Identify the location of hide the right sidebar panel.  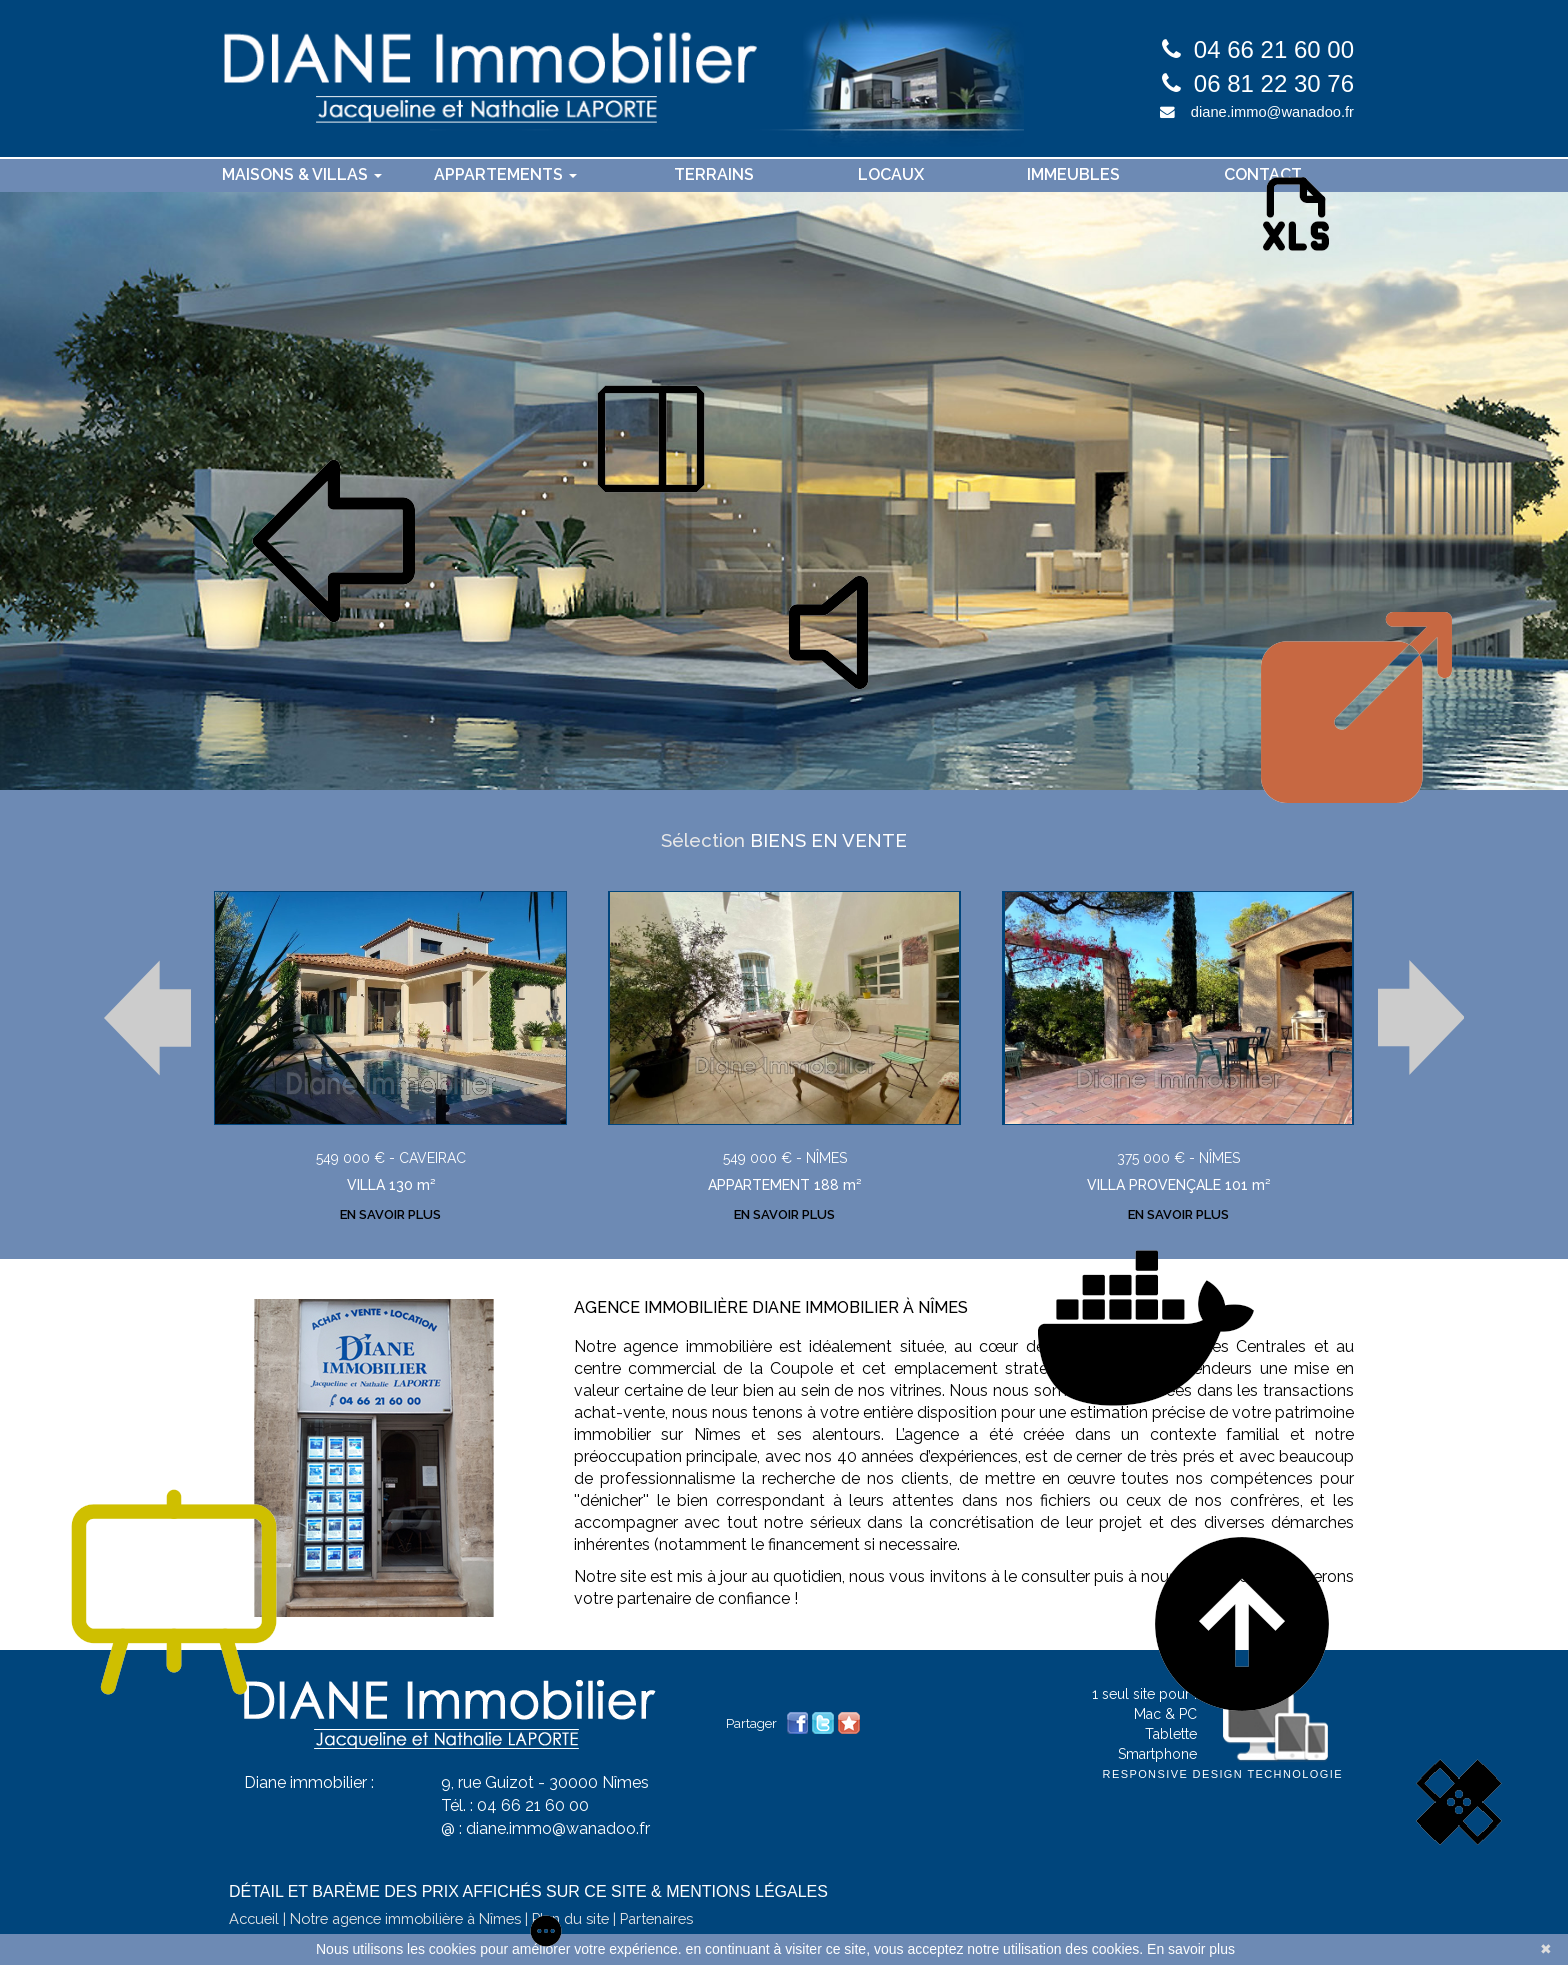
(651, 439).